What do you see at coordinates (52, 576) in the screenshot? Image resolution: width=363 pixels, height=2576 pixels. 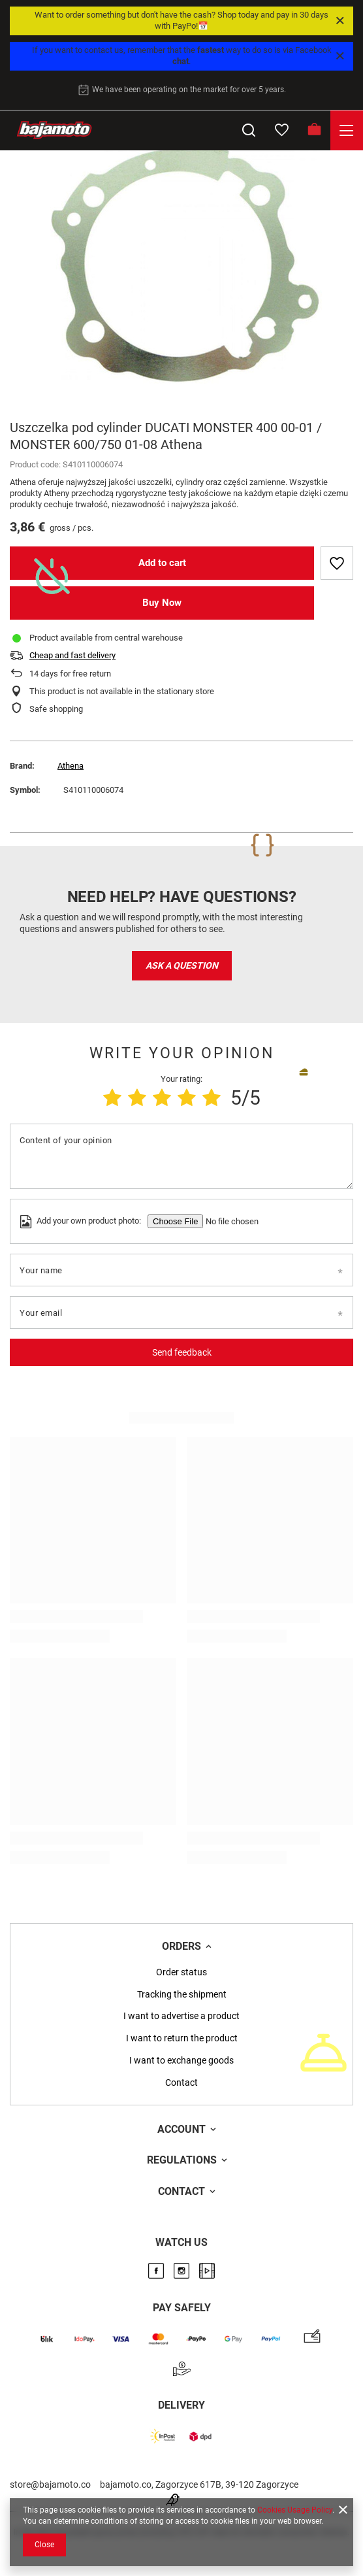 I see `power off or shutdown disabled` at bounding box center [52, 576].